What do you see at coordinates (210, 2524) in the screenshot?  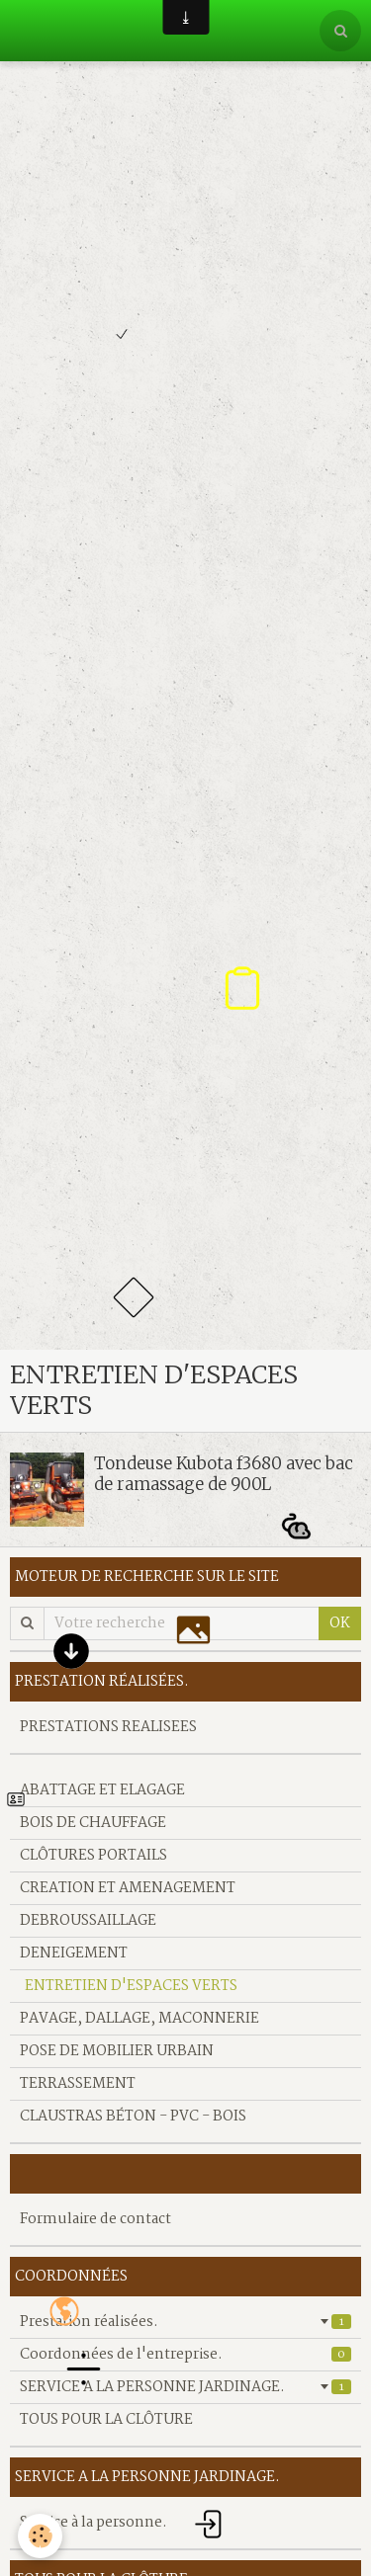 I see `log in to your account` at bounding box center [210, 2524].